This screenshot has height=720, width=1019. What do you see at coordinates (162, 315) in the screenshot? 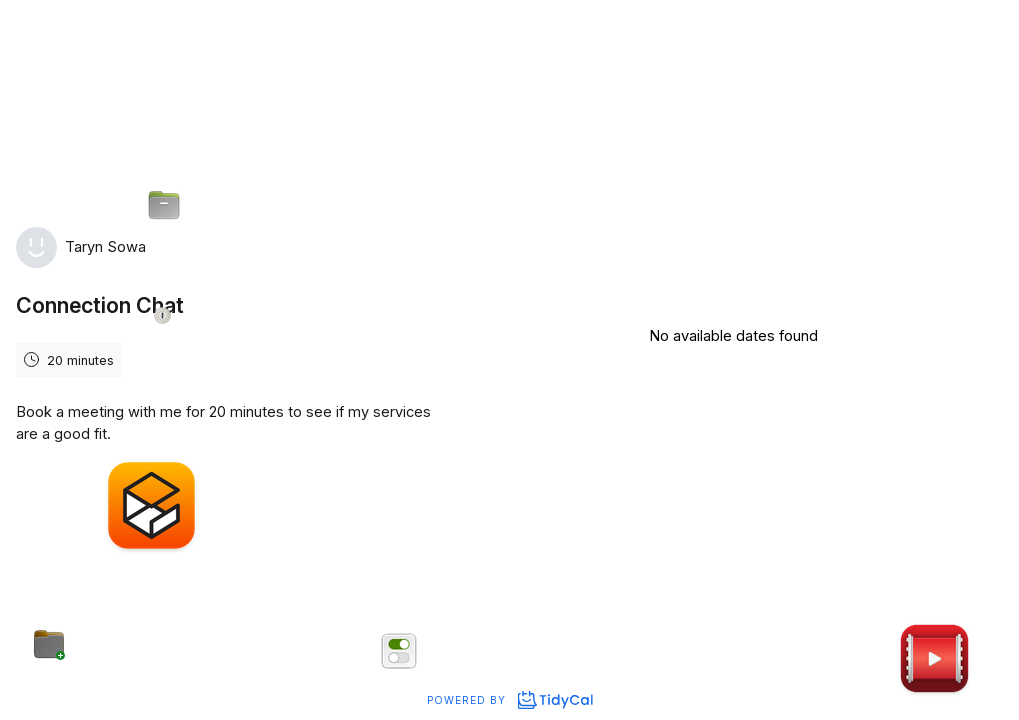
I see `open the passwords app` at bounding box center [162, 315].